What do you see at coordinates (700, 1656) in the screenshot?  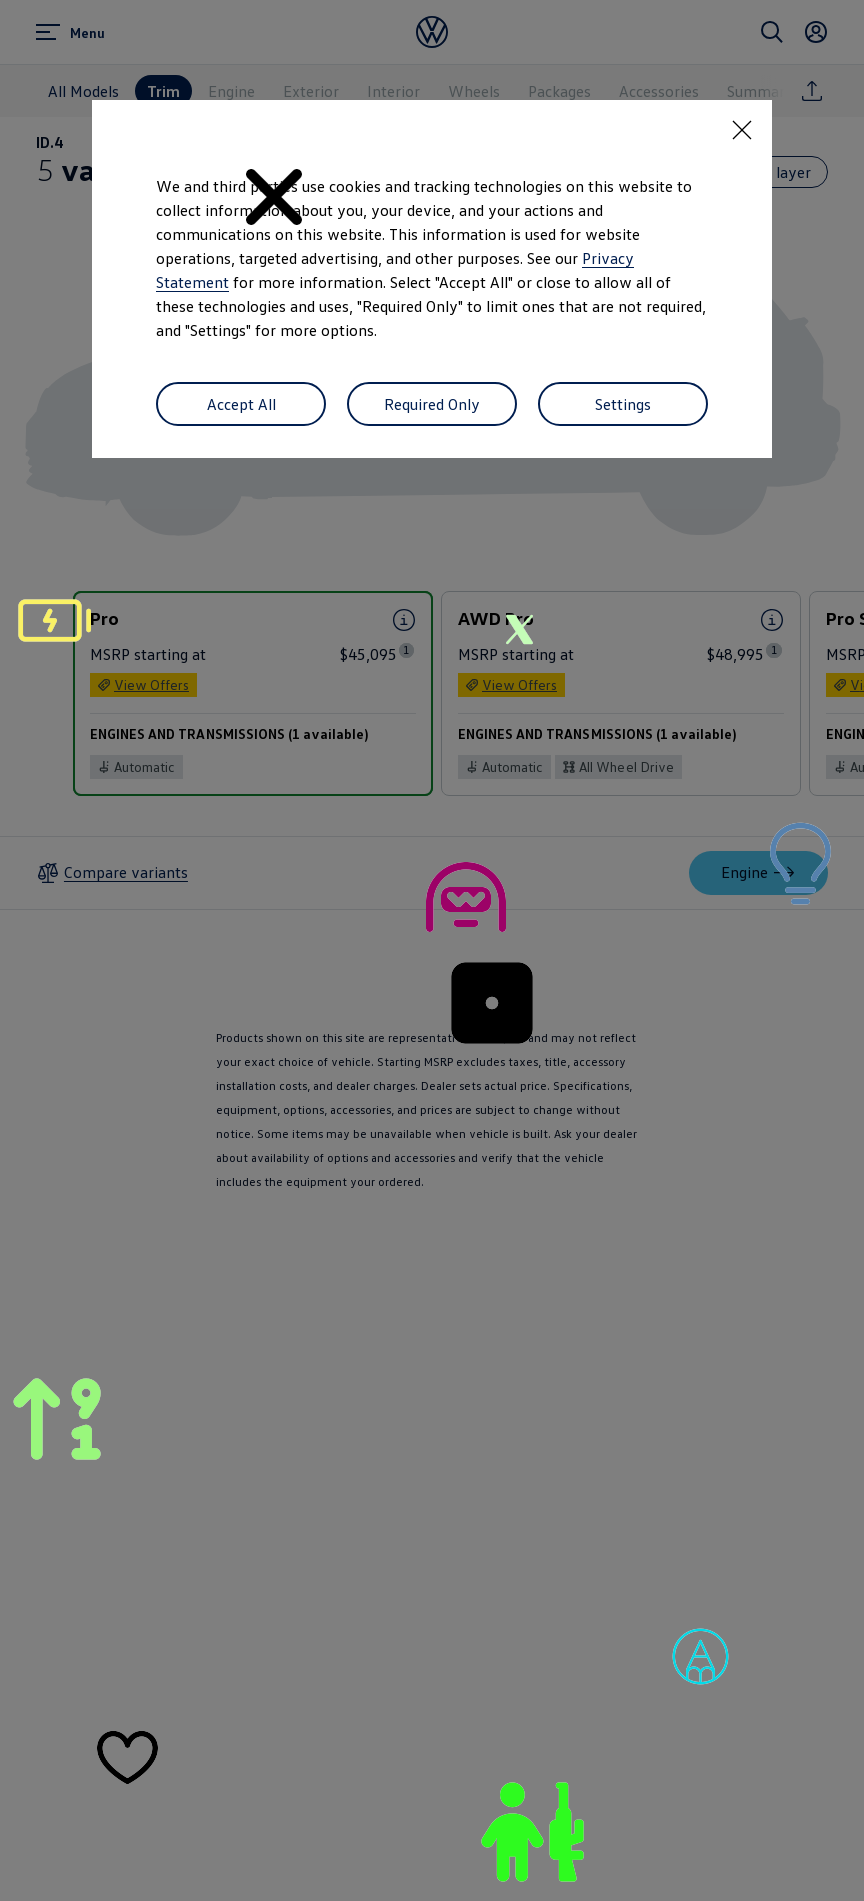 I see `edit or modify content` at bounding box center [700, 1656].